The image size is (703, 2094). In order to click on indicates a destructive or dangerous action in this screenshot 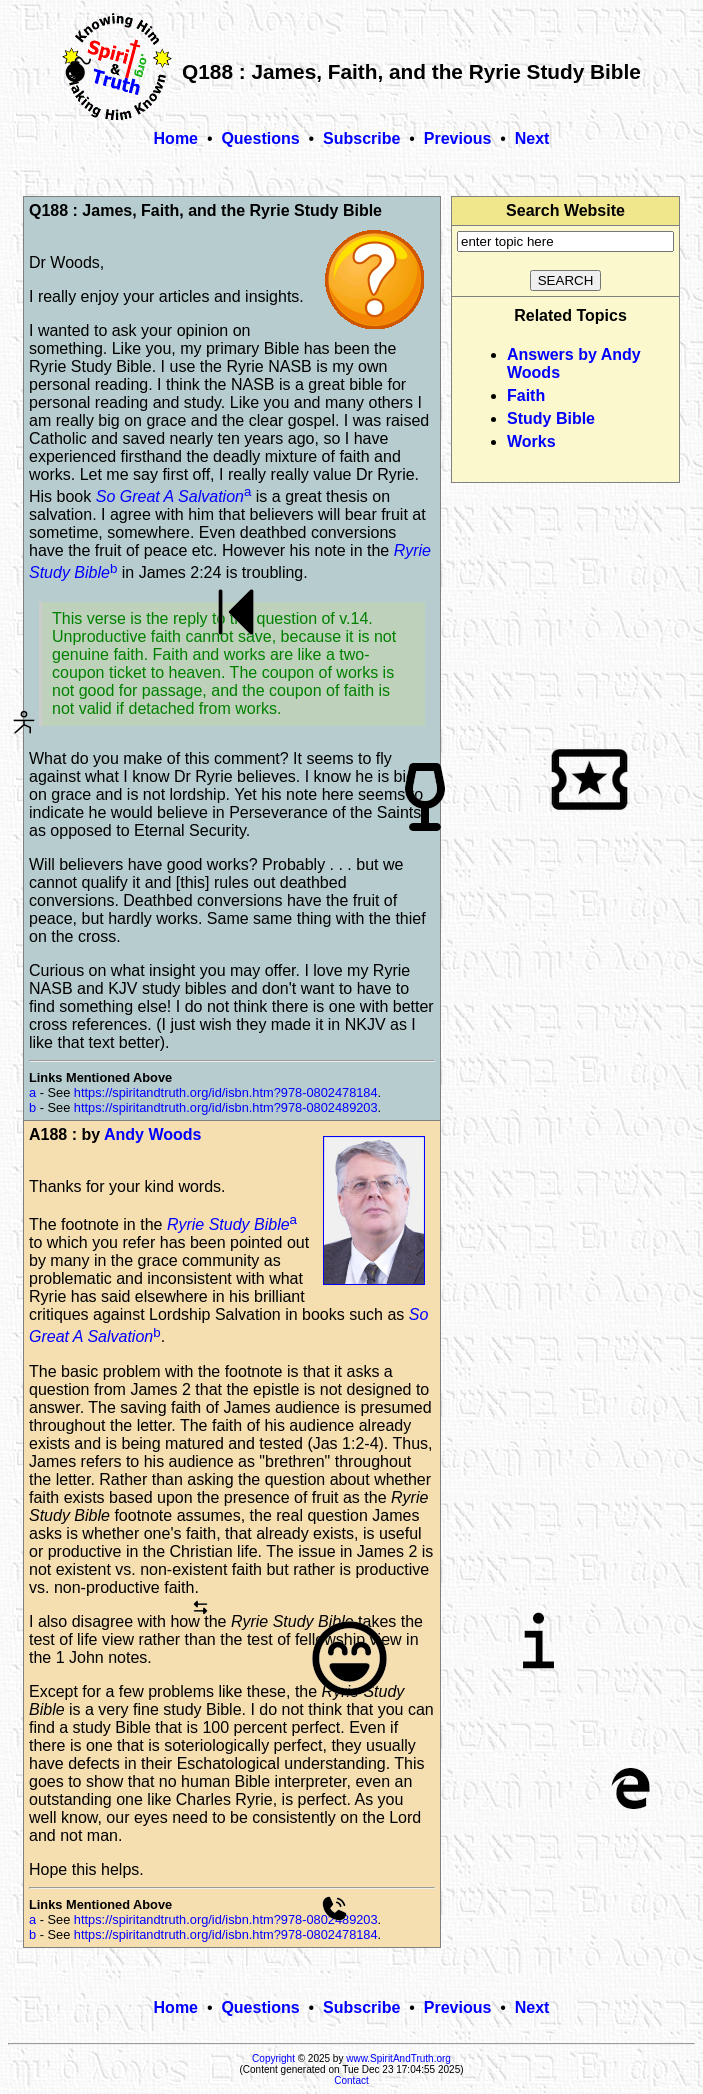, I will do `click(77, 69)`.